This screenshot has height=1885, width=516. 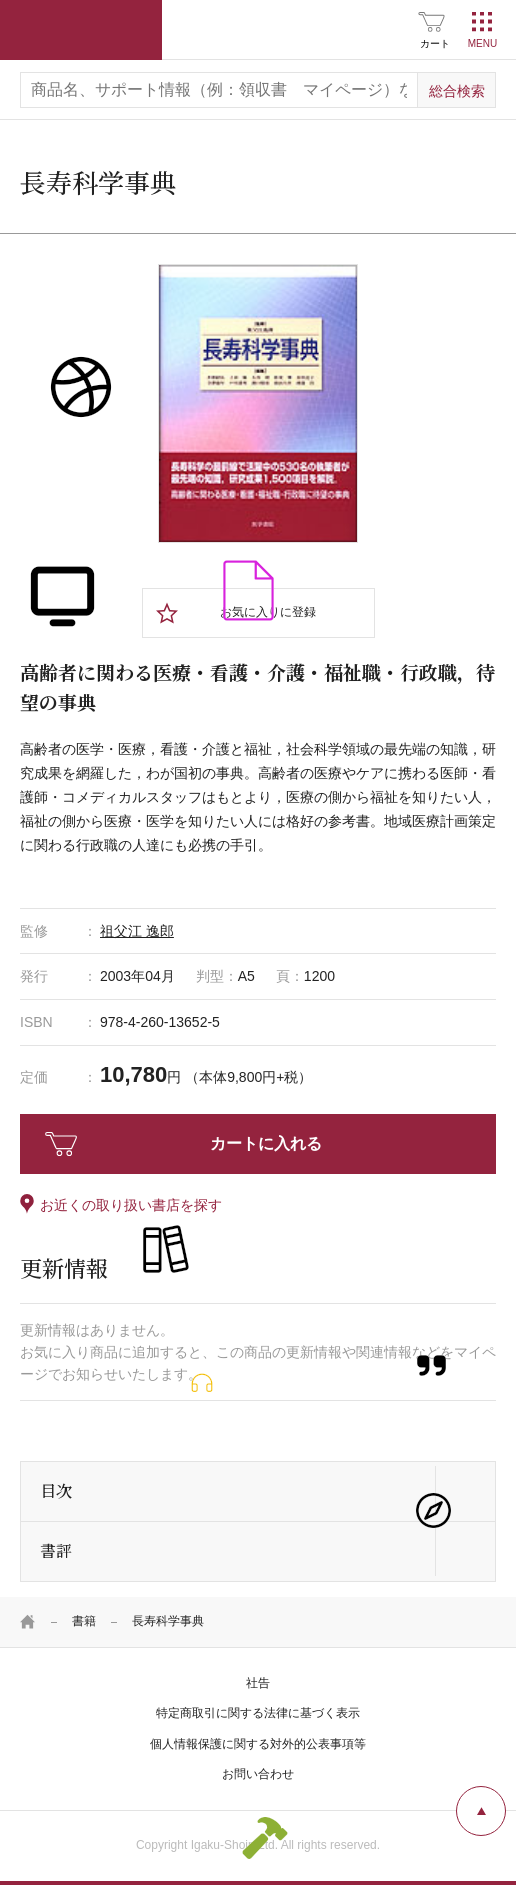 What do you see at coordinates (433, 1510) in the screenshot?
I see `access navigation or directions` at bounding box center [433, 1510].